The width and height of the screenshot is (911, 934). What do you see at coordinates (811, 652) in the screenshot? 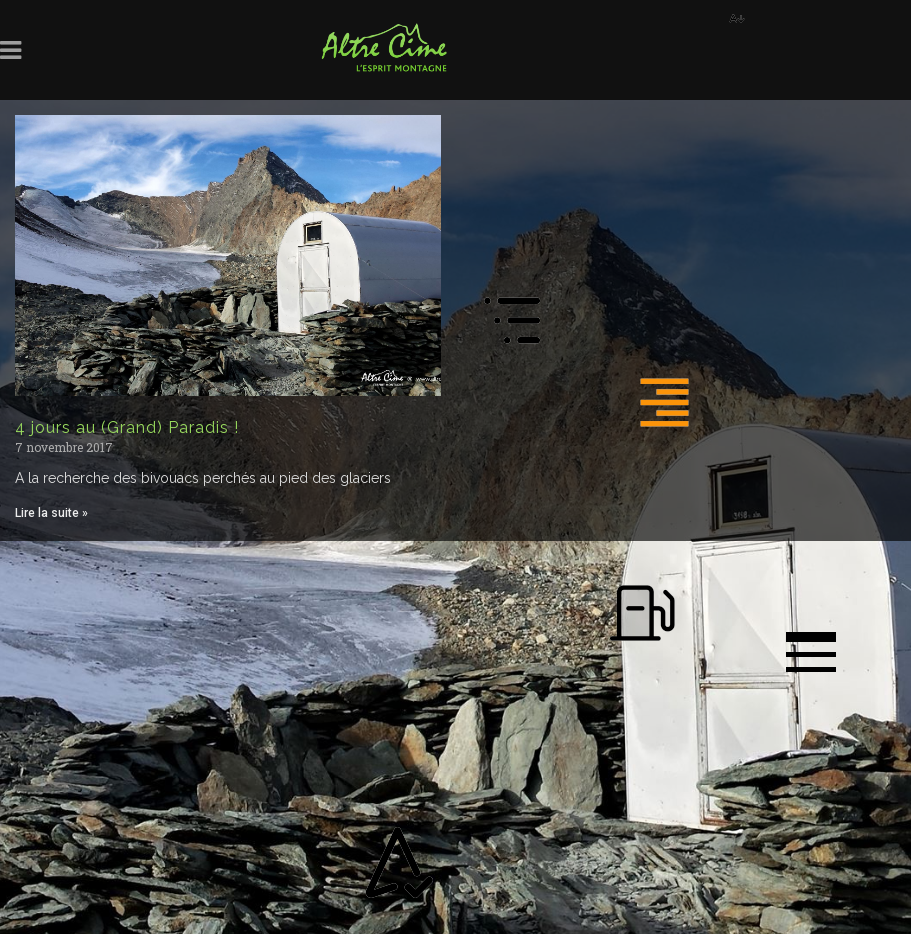
I see `view queue or playlist` at bounding box center [811, 652].